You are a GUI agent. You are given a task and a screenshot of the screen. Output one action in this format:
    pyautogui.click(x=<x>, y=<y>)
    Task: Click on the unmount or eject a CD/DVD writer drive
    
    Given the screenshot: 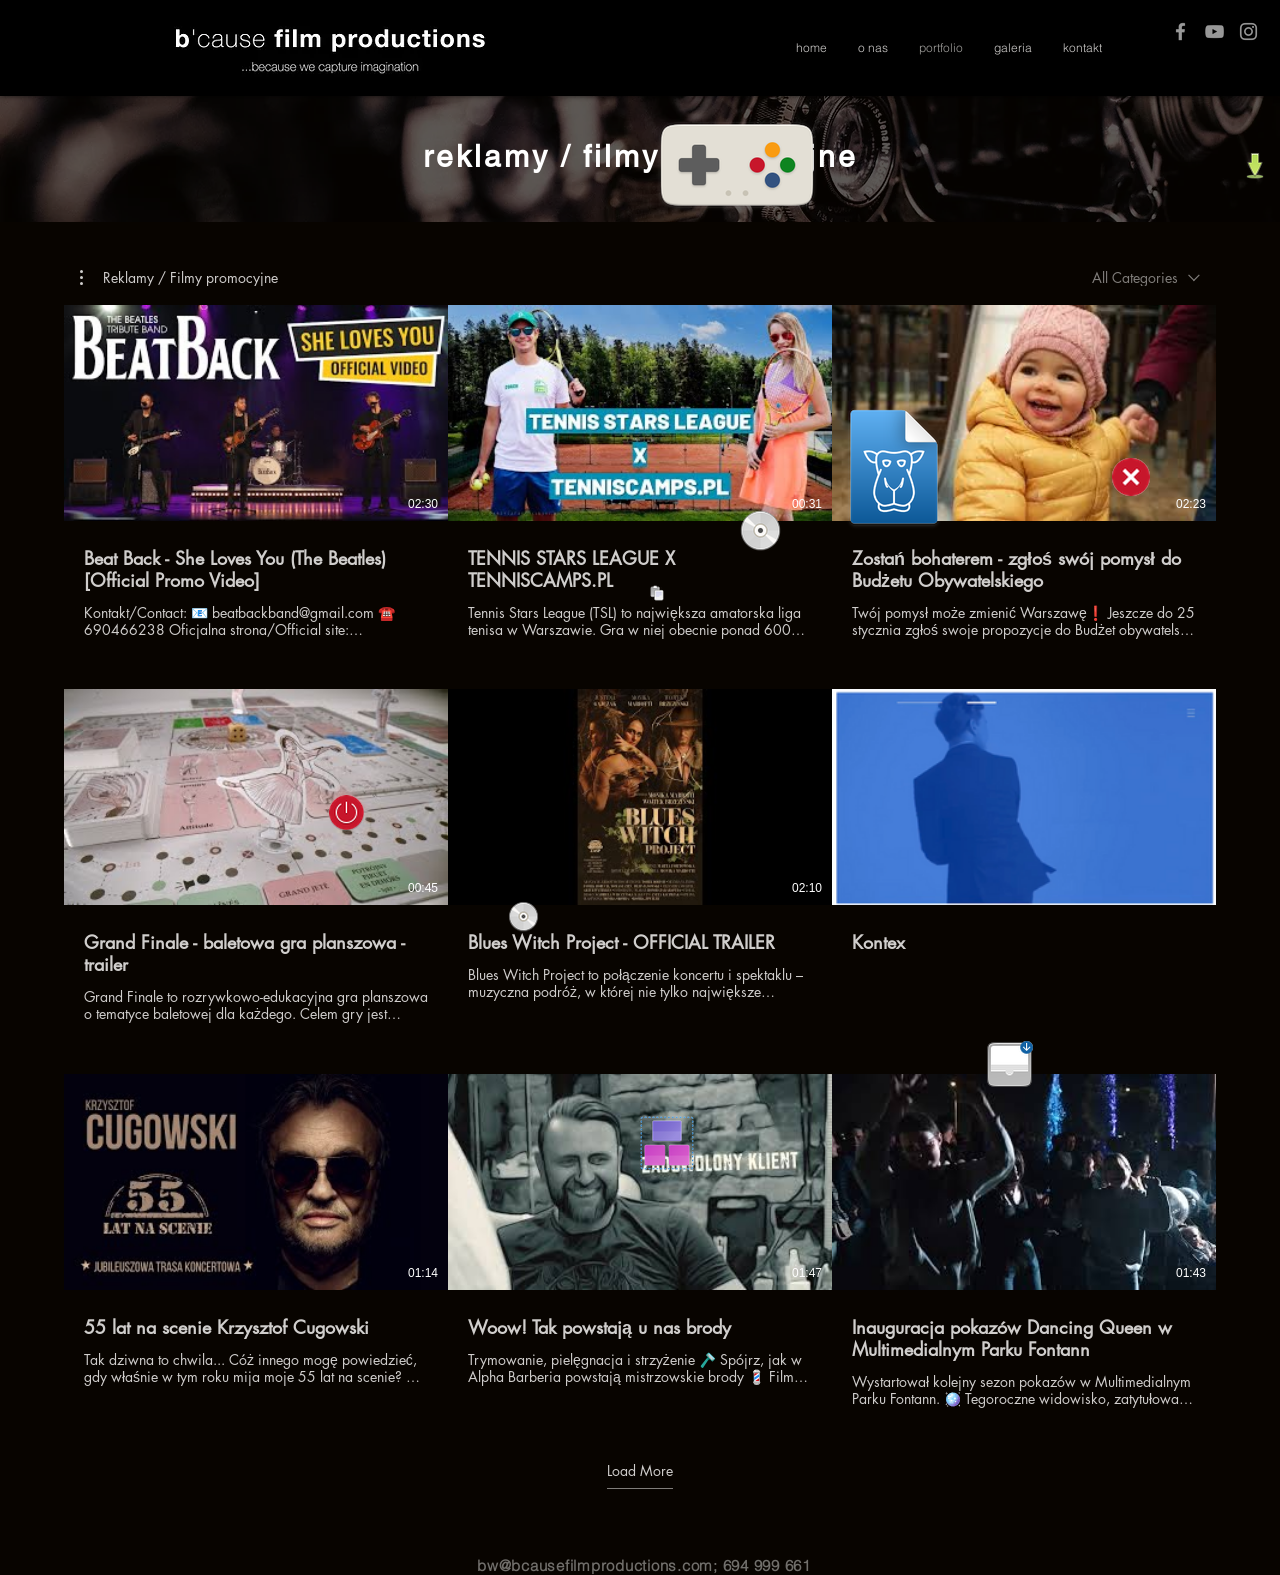 What is the action you would take?
    pyautogui.click(x=760, y=530)
    